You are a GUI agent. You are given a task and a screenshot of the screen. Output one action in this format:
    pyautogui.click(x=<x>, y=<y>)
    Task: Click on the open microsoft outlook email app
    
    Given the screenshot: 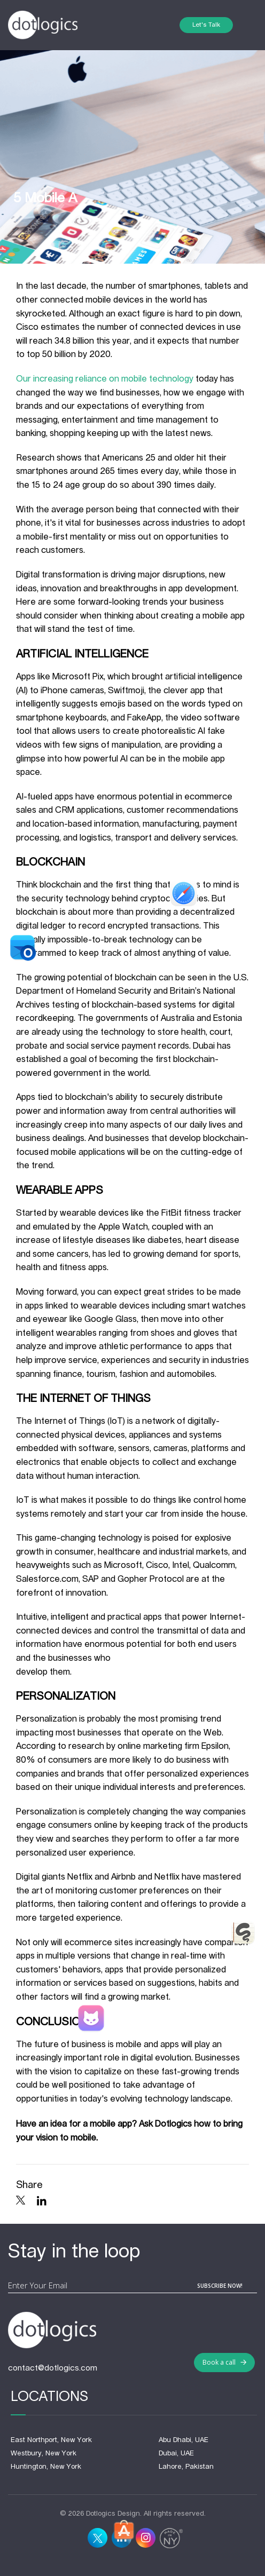 What is the action you would take?
    pyautogui.click(x=22, y=947)
    